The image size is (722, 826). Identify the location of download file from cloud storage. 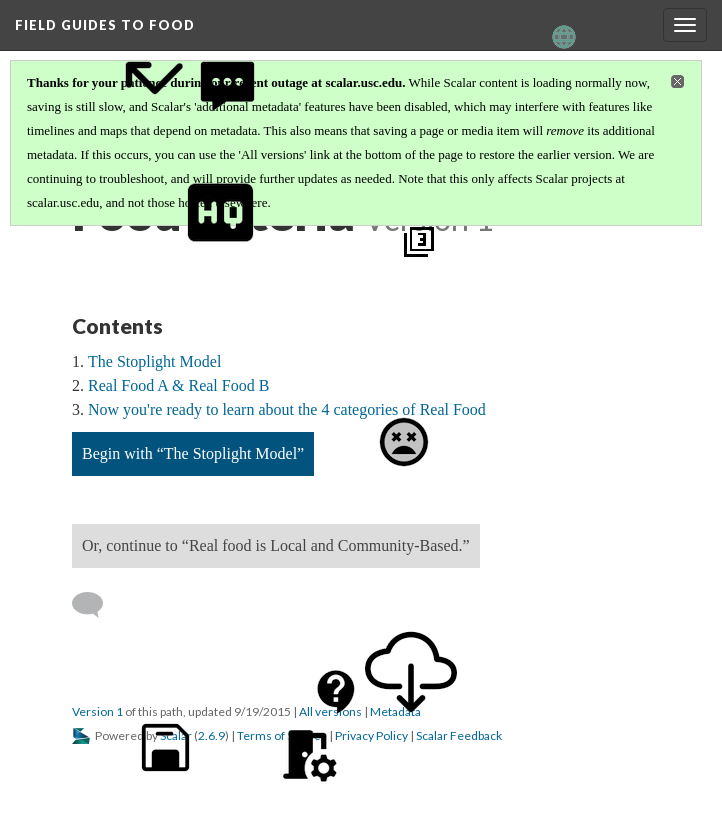
(411, 672).